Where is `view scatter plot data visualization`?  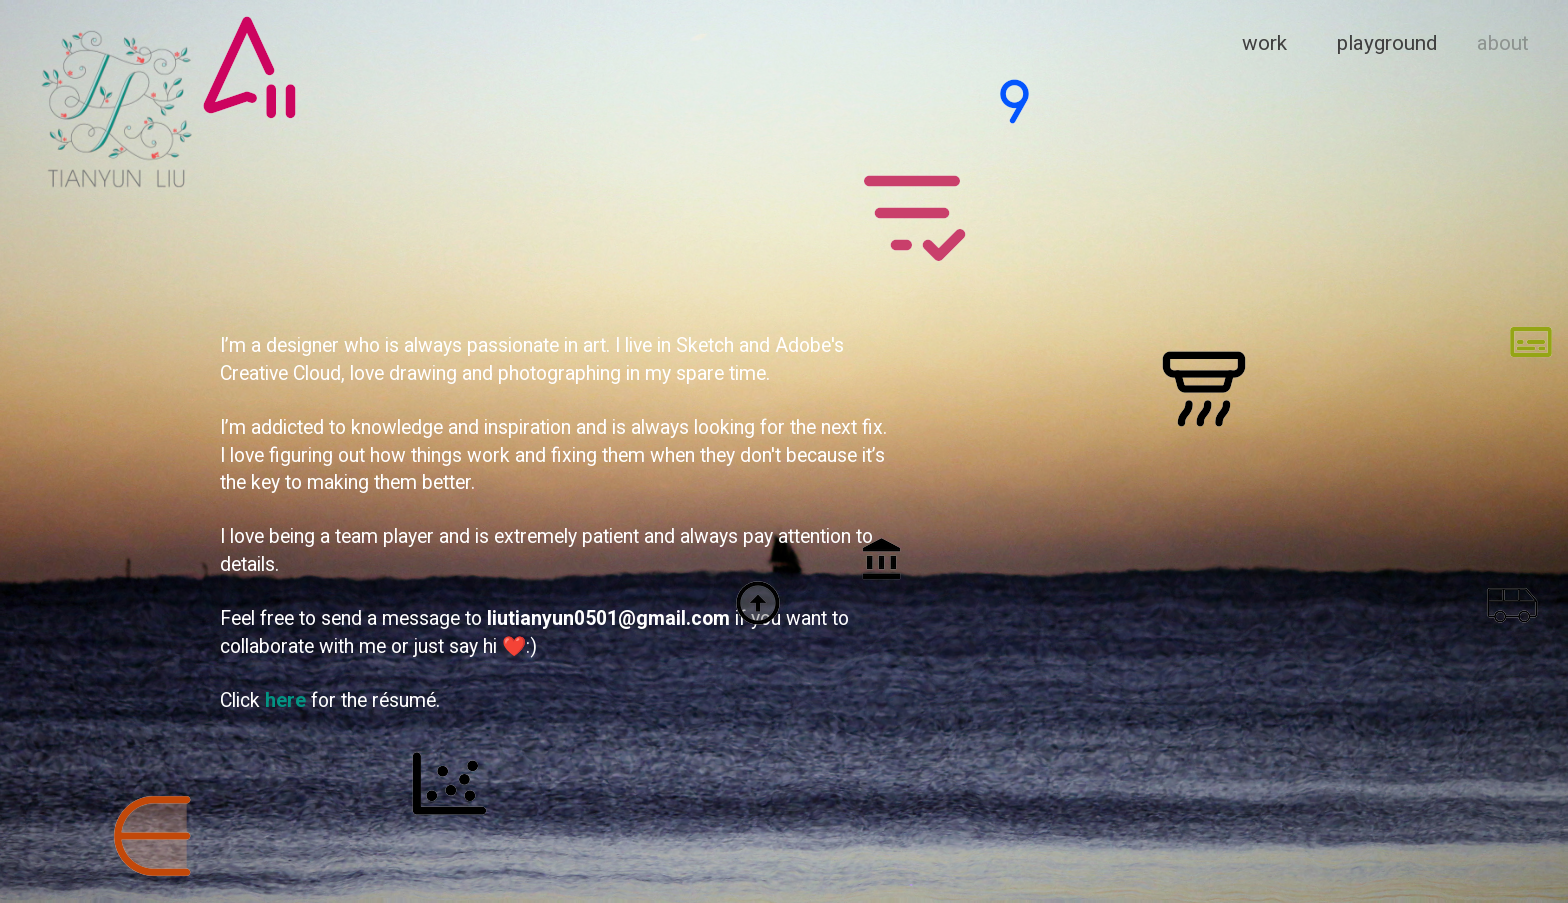 view scatter plot data visualization is located at coordinates (449, 783).